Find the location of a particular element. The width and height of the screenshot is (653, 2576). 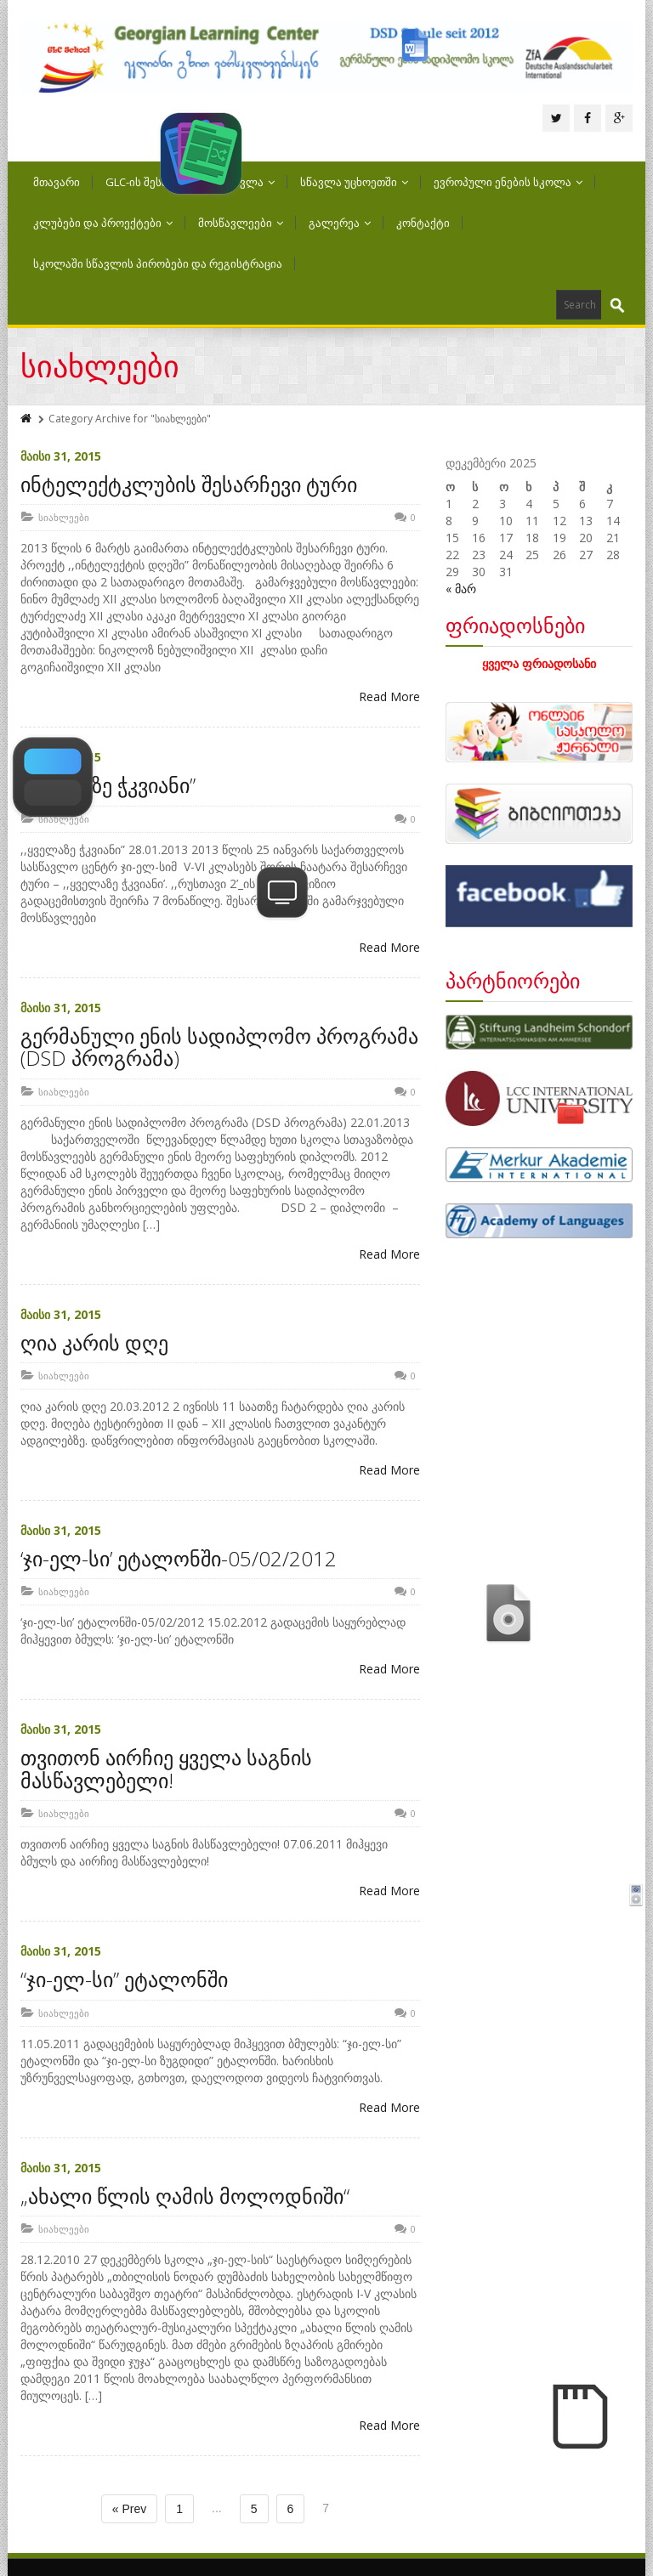

iPod classic device not connected or unavailable is located at coordinates (636, 1895).